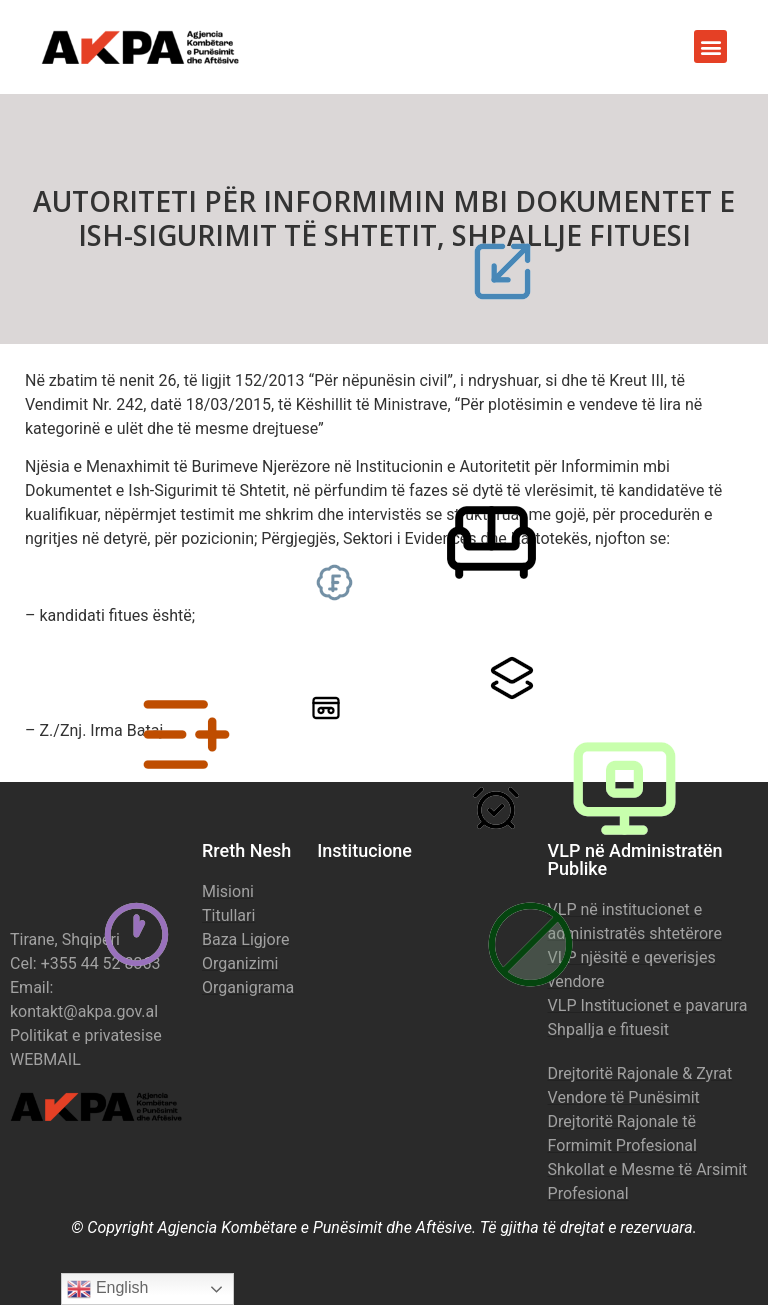 The height and width of the screenshot is (1305, 768). I want to click on browse furniture or home decor items, so click(491, 542).